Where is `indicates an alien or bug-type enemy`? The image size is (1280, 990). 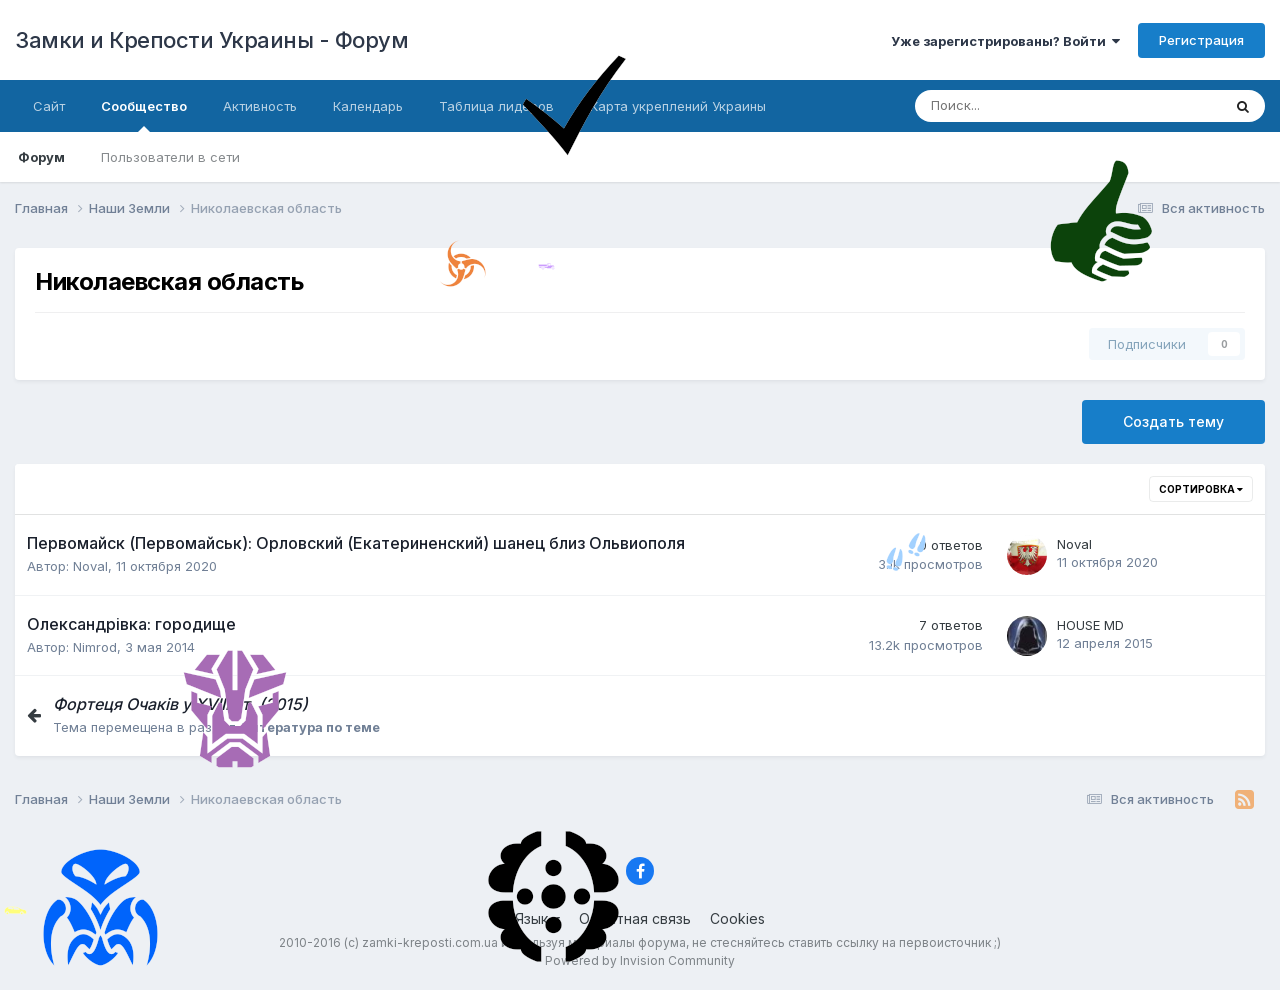 indicates an alien or bug-type enemy is located at coordinates (100, 907).